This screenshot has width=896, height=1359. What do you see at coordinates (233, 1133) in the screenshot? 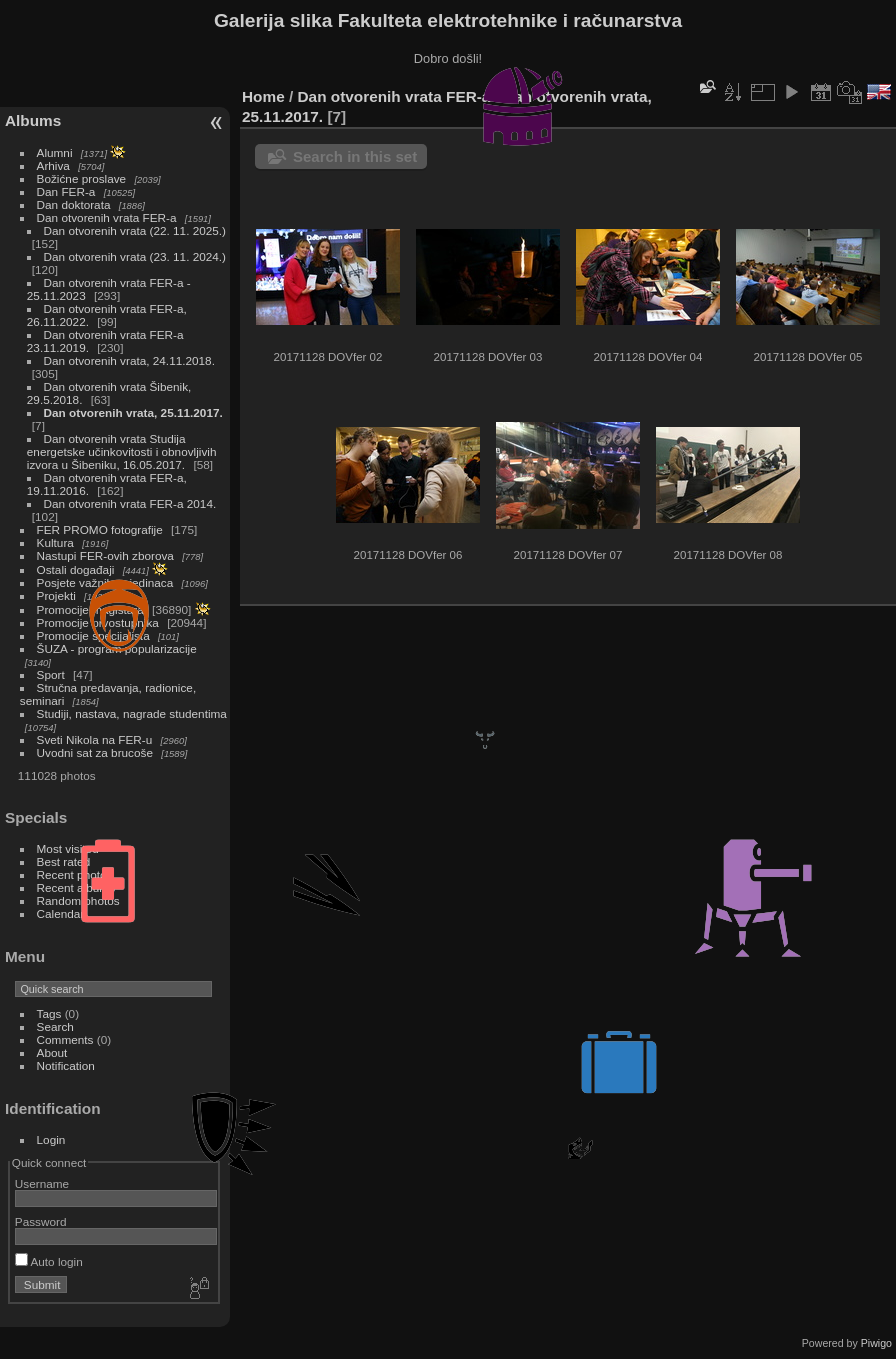
I see `indicates damage blocked or deflected` at bounding box center [233, 1133].